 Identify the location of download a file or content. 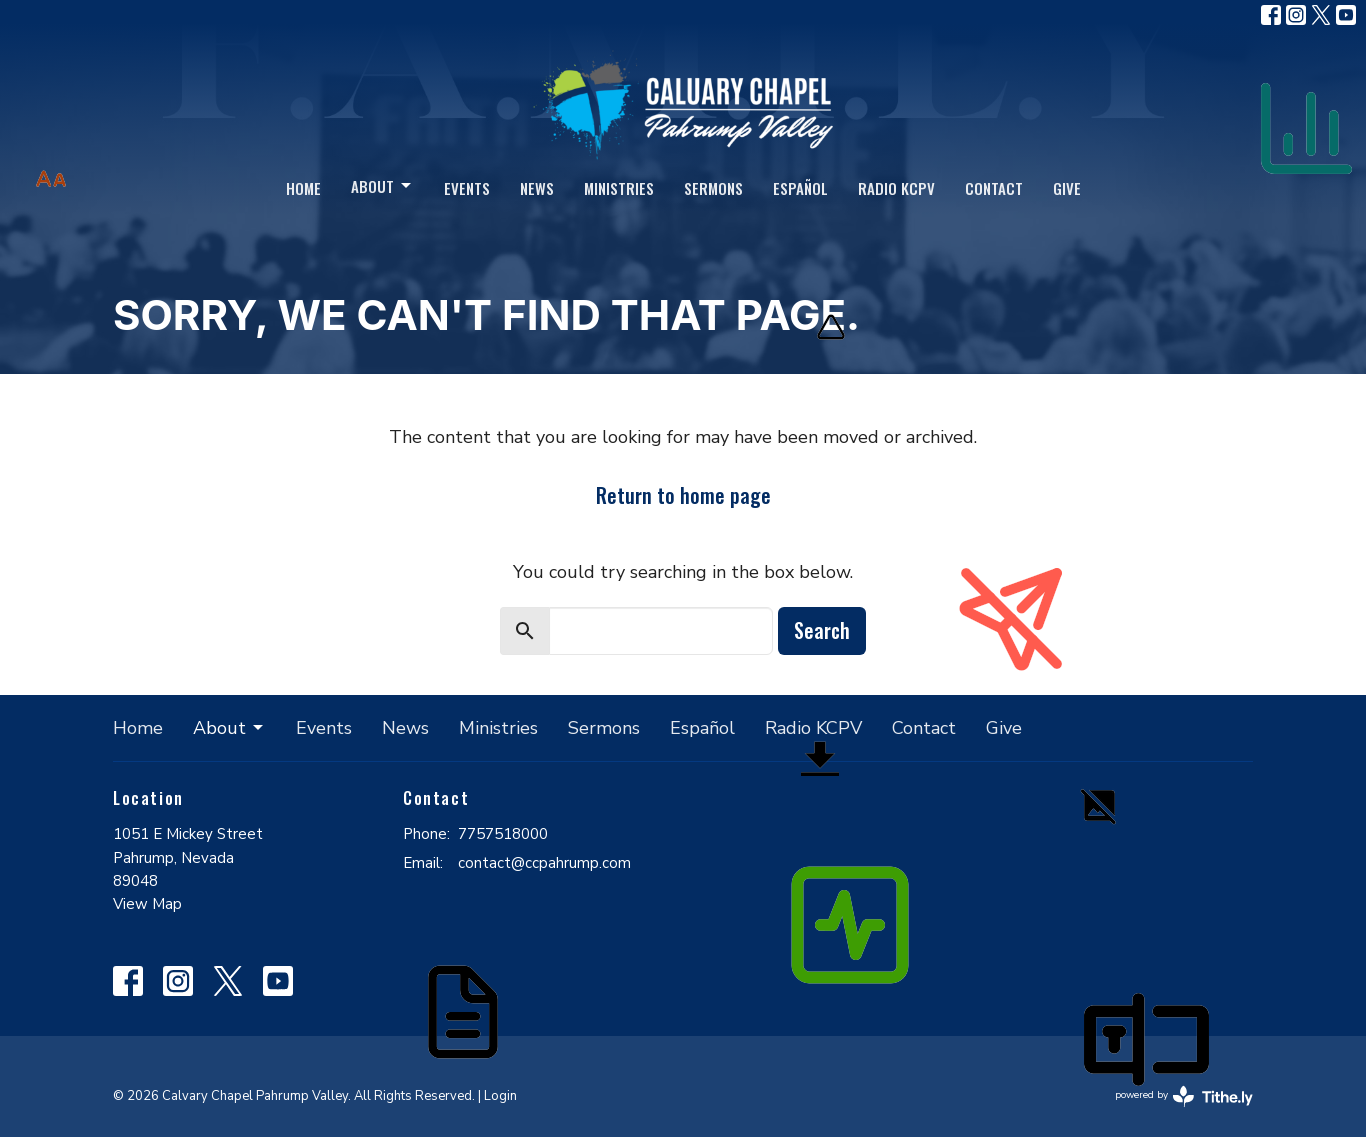
(820, 757).